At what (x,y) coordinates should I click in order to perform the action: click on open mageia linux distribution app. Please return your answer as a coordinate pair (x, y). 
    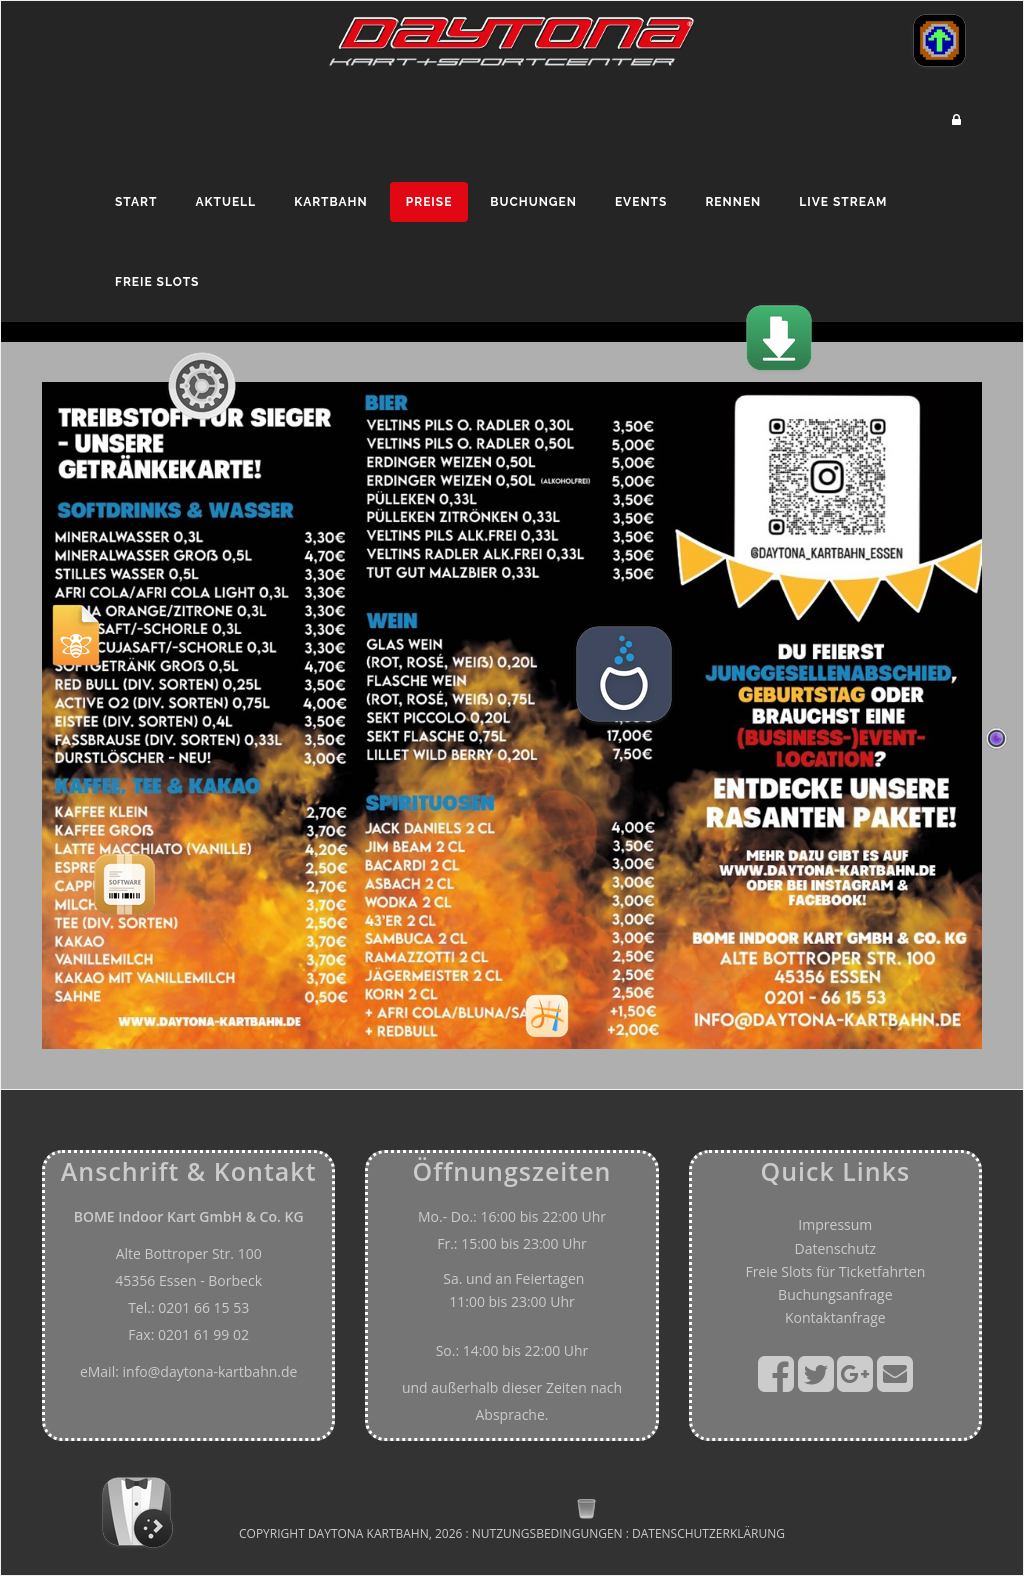
    Looking at the image, I should click on (624, 674).